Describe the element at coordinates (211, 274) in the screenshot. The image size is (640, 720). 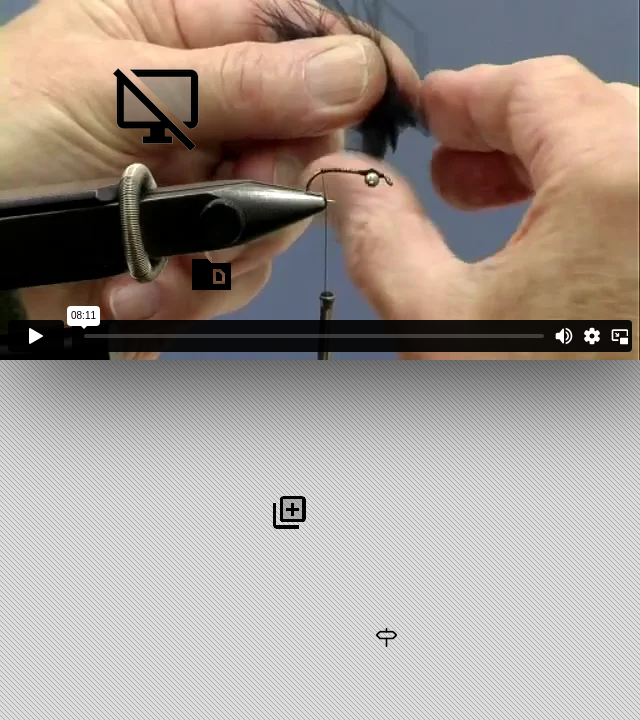
I see `access folder containing code snippets` at that location.